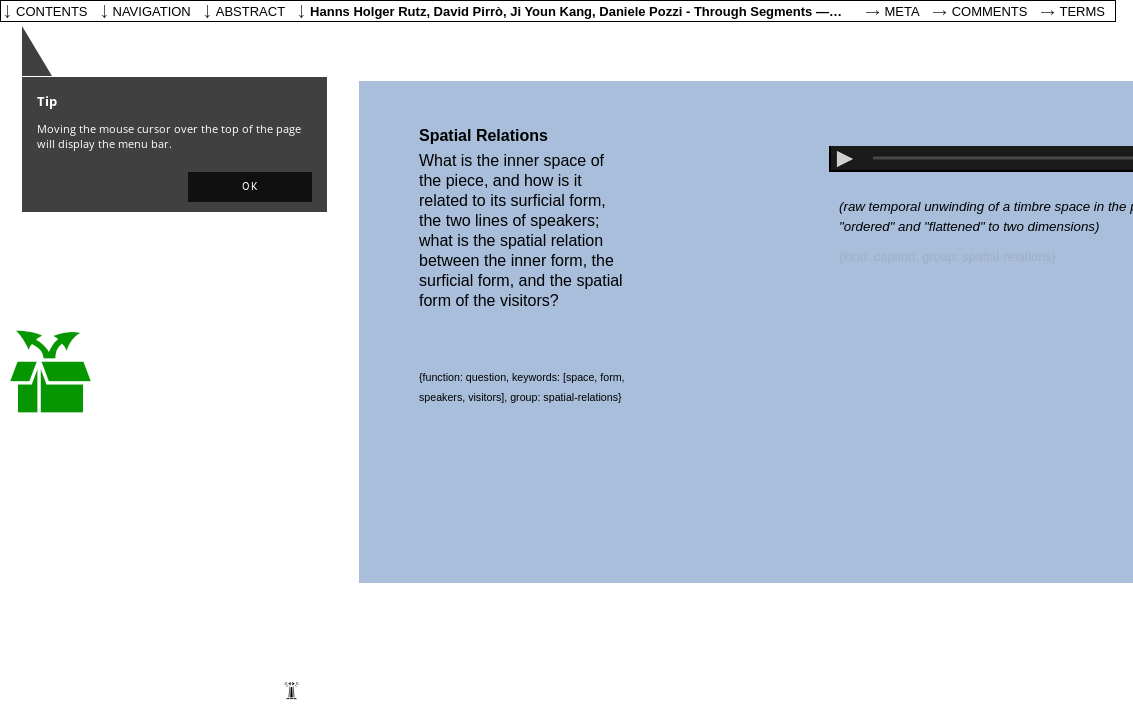 Image resolution: width=1133 pixels, height=720 pixels. I want to click on unpack or open a delivery, so click(50, 371).